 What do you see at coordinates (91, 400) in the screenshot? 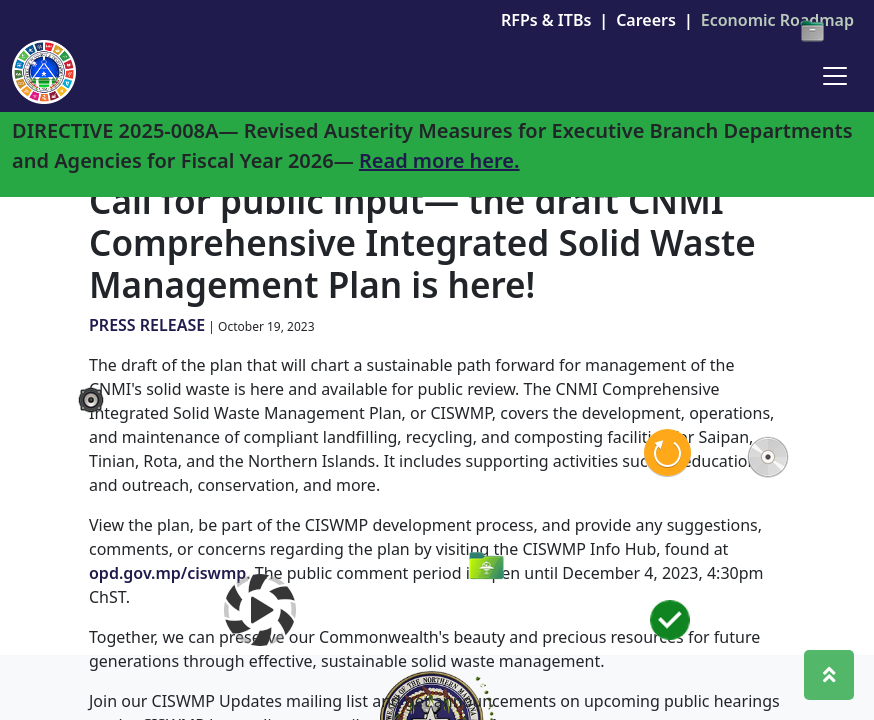
I see `adjust speaker or audio output settings` at bounding box center [91, 400].